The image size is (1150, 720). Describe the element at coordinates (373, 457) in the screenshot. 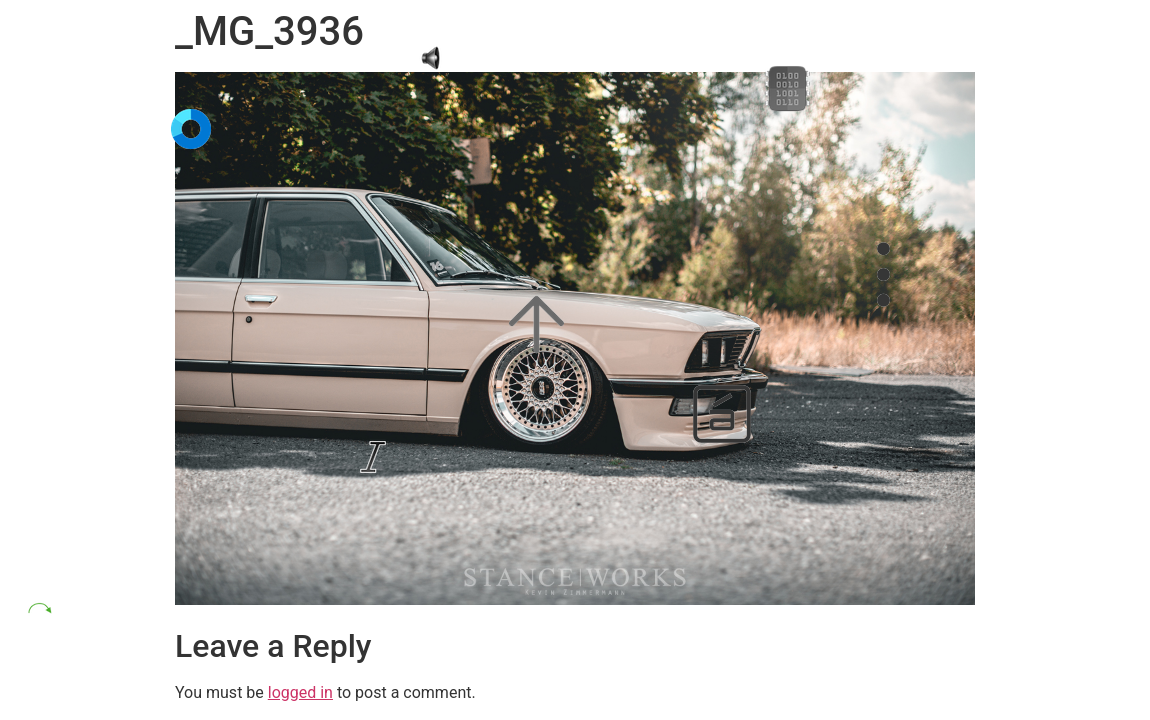

I see `apply italic formatting to selected text` at that location.